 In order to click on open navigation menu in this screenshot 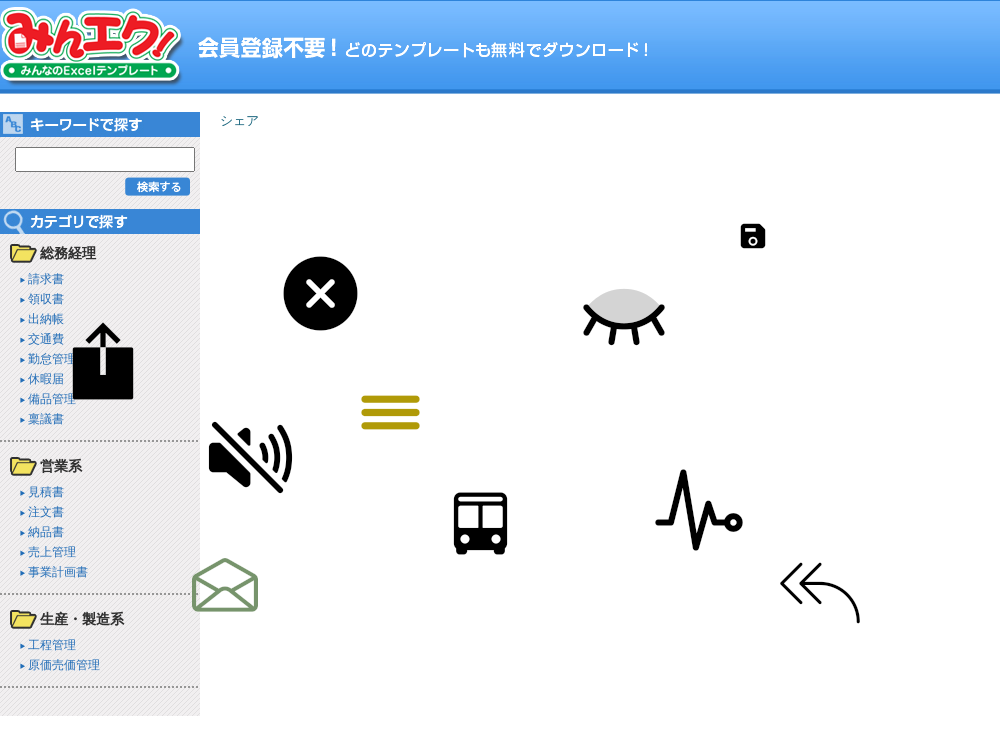, I will do `click(390, 412)`.